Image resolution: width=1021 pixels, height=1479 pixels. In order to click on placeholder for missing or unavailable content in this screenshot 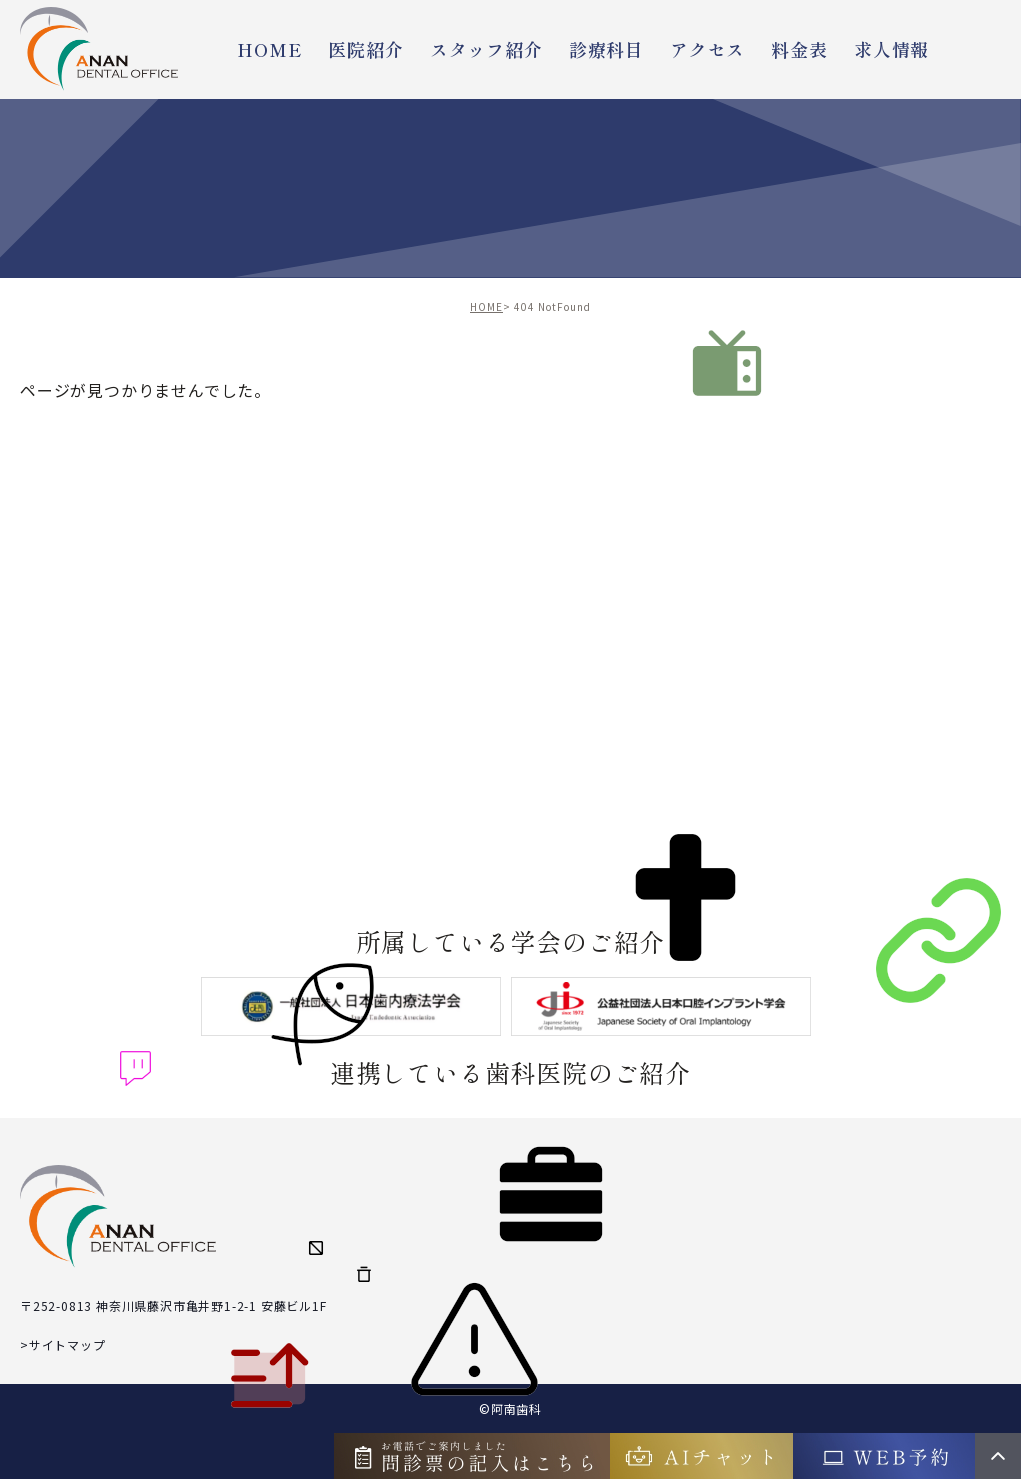, I will do `click(316, 1248)`.